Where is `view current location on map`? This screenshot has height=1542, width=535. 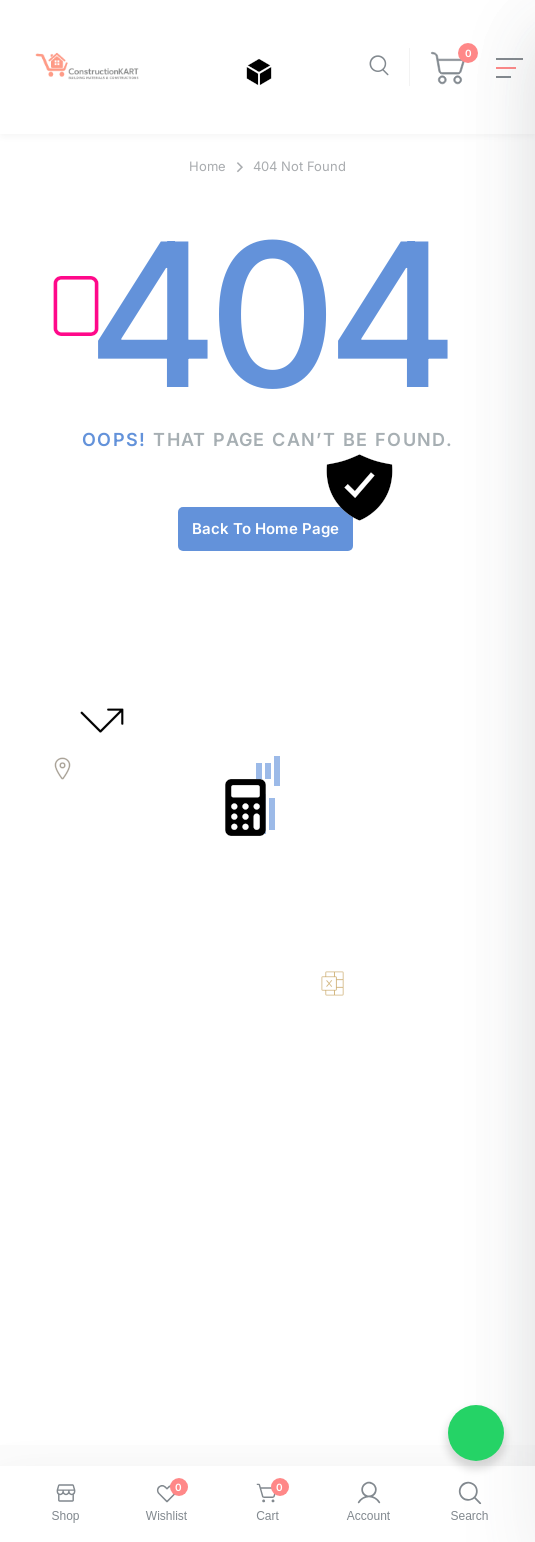
view current location on map is located at coordinates (62, 768).